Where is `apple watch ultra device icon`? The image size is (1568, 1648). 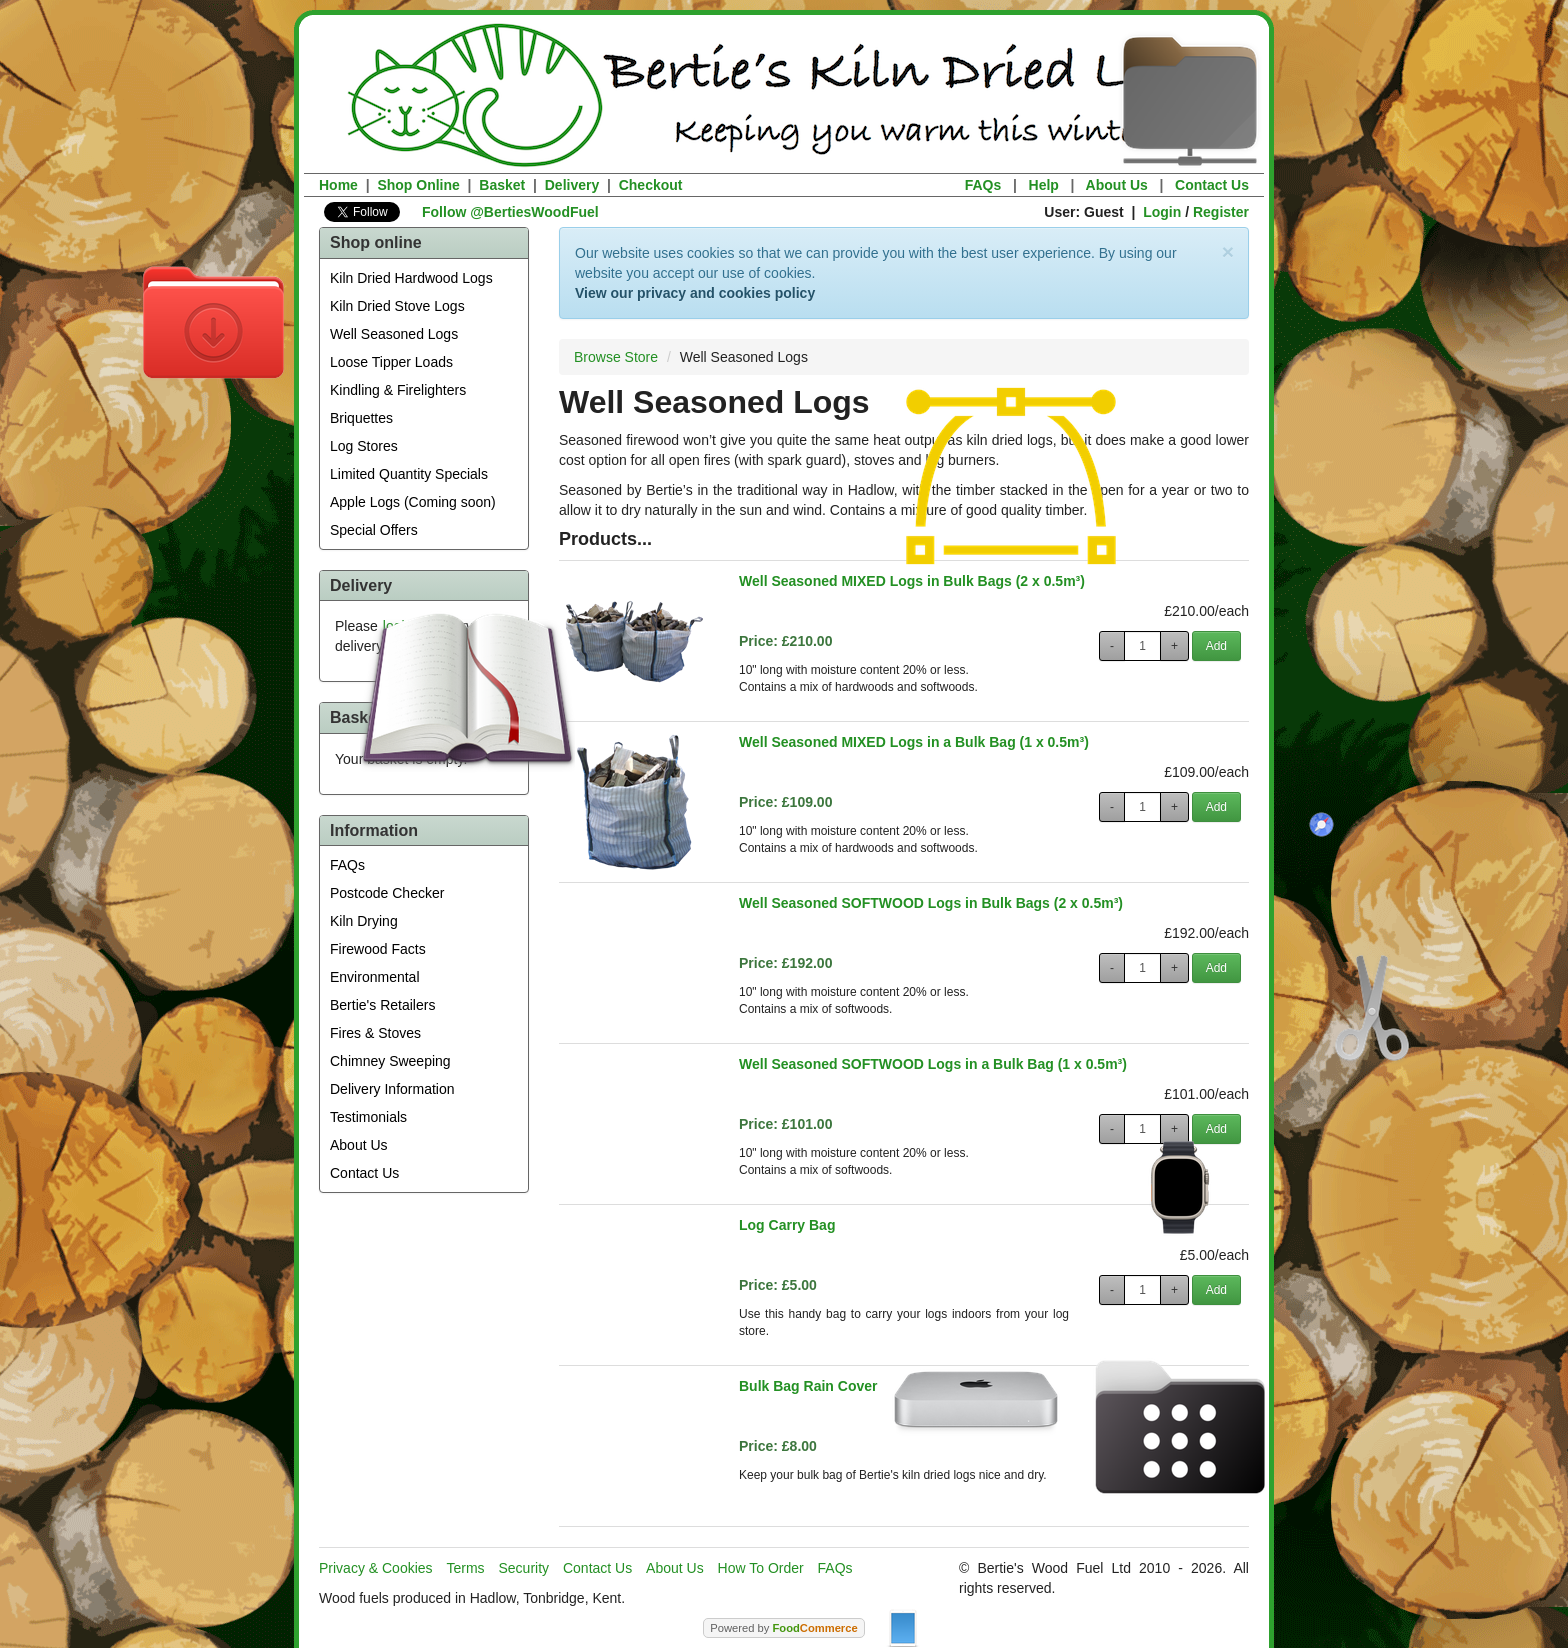
apple watch ultra device icon is located at coordinates (1178, 1187).